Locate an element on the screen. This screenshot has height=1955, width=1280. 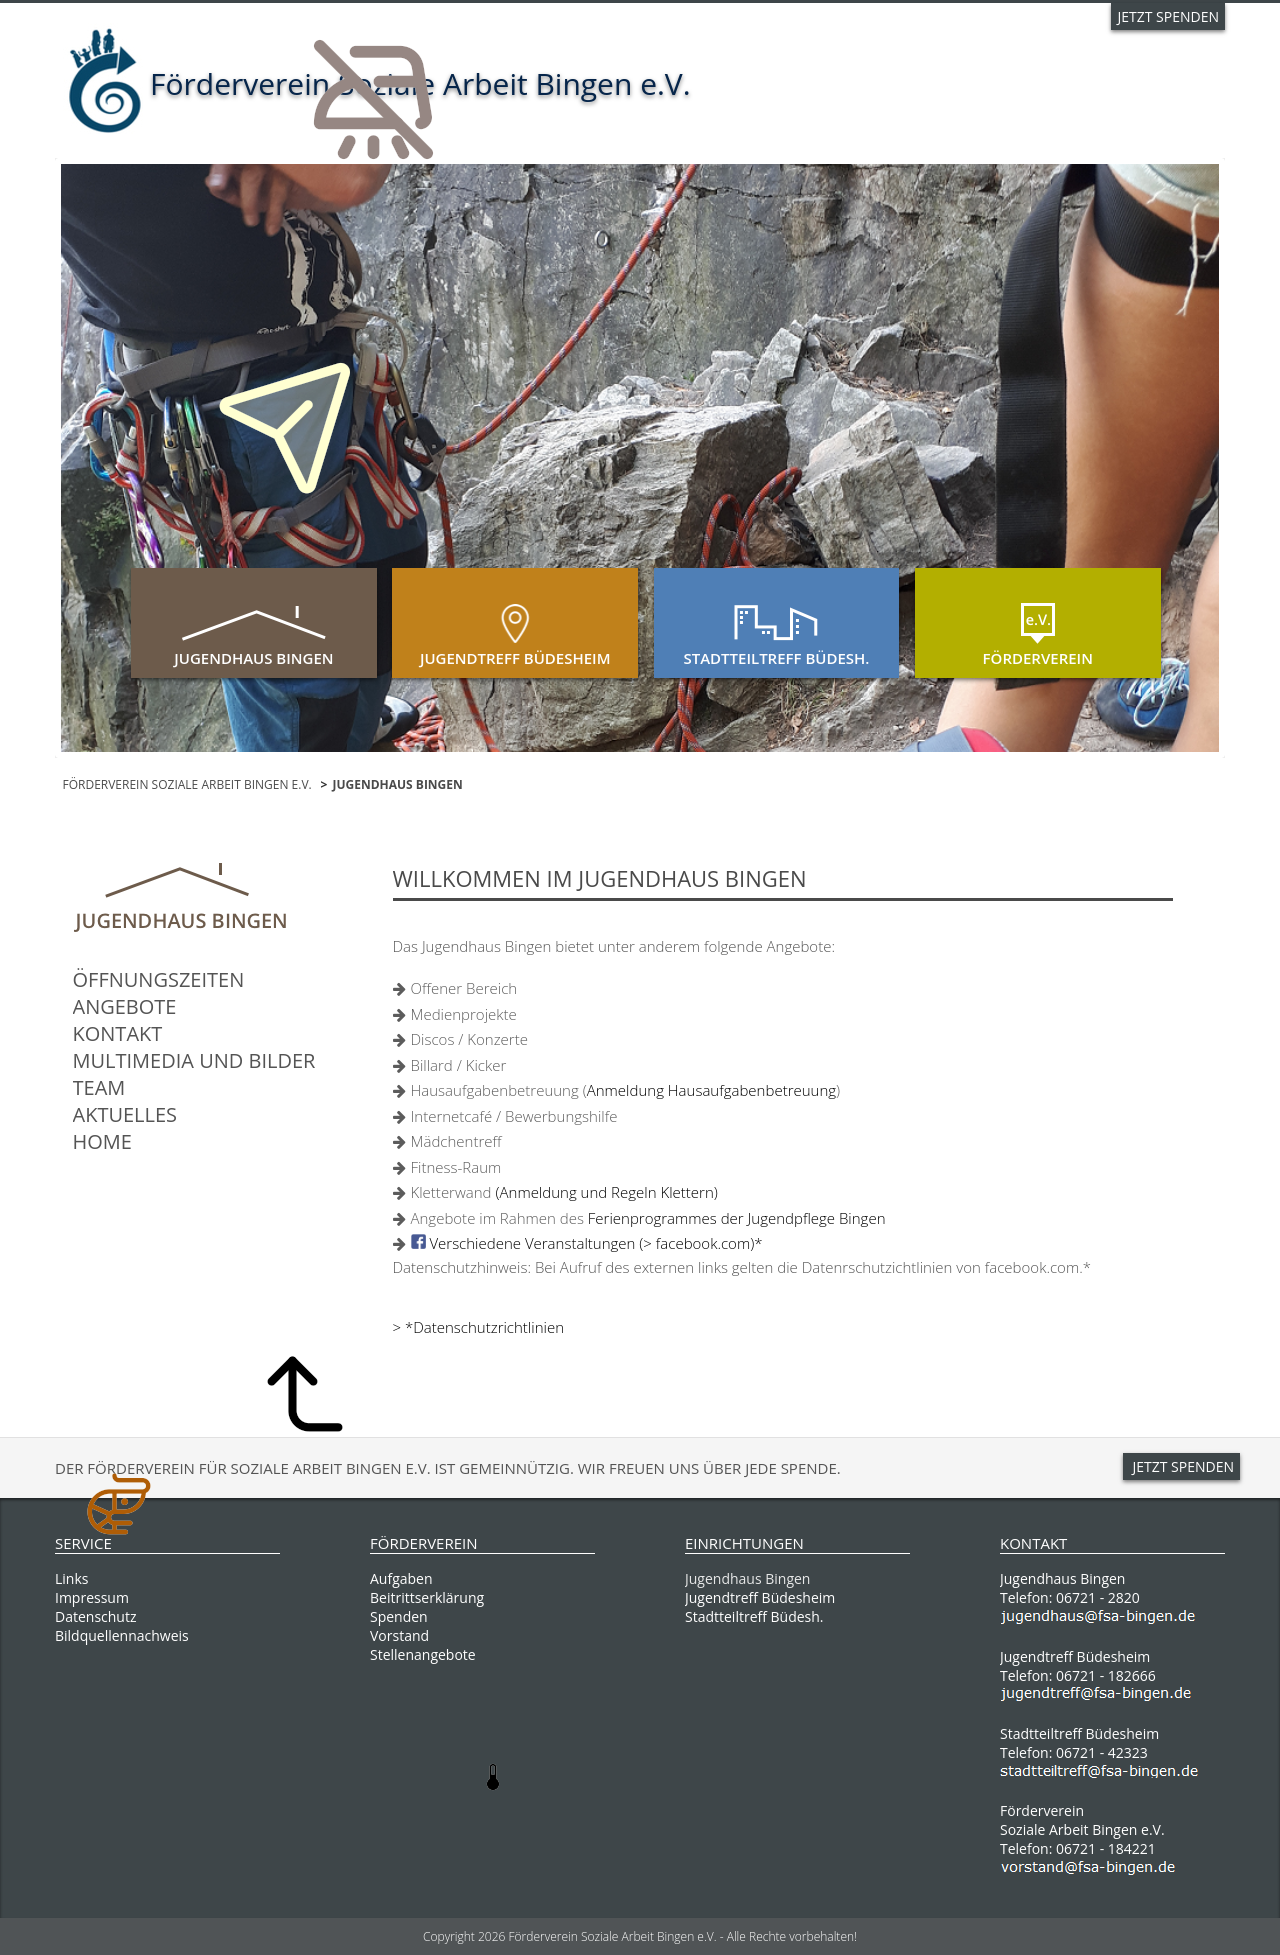
do not use steam while ironing is located at coordinates (373, 99).